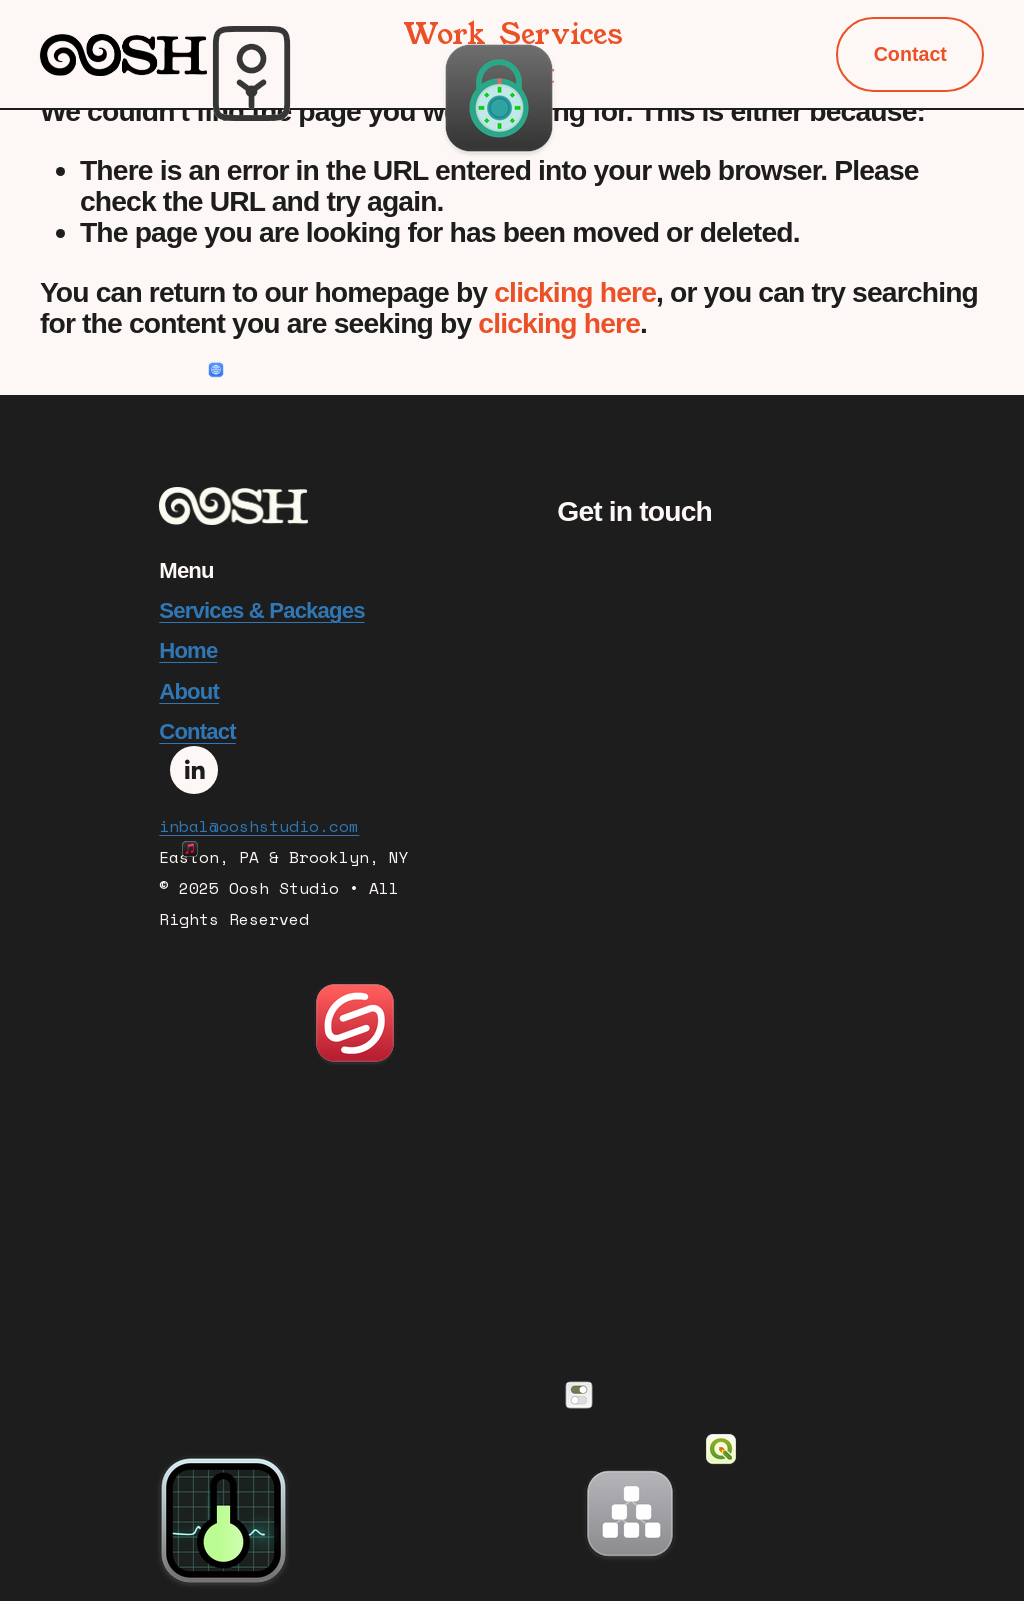  What do you see at coordinates (499, 98) in the screenshot?
I see `open keysmith authenticator app` at bounding box center [499, 98].